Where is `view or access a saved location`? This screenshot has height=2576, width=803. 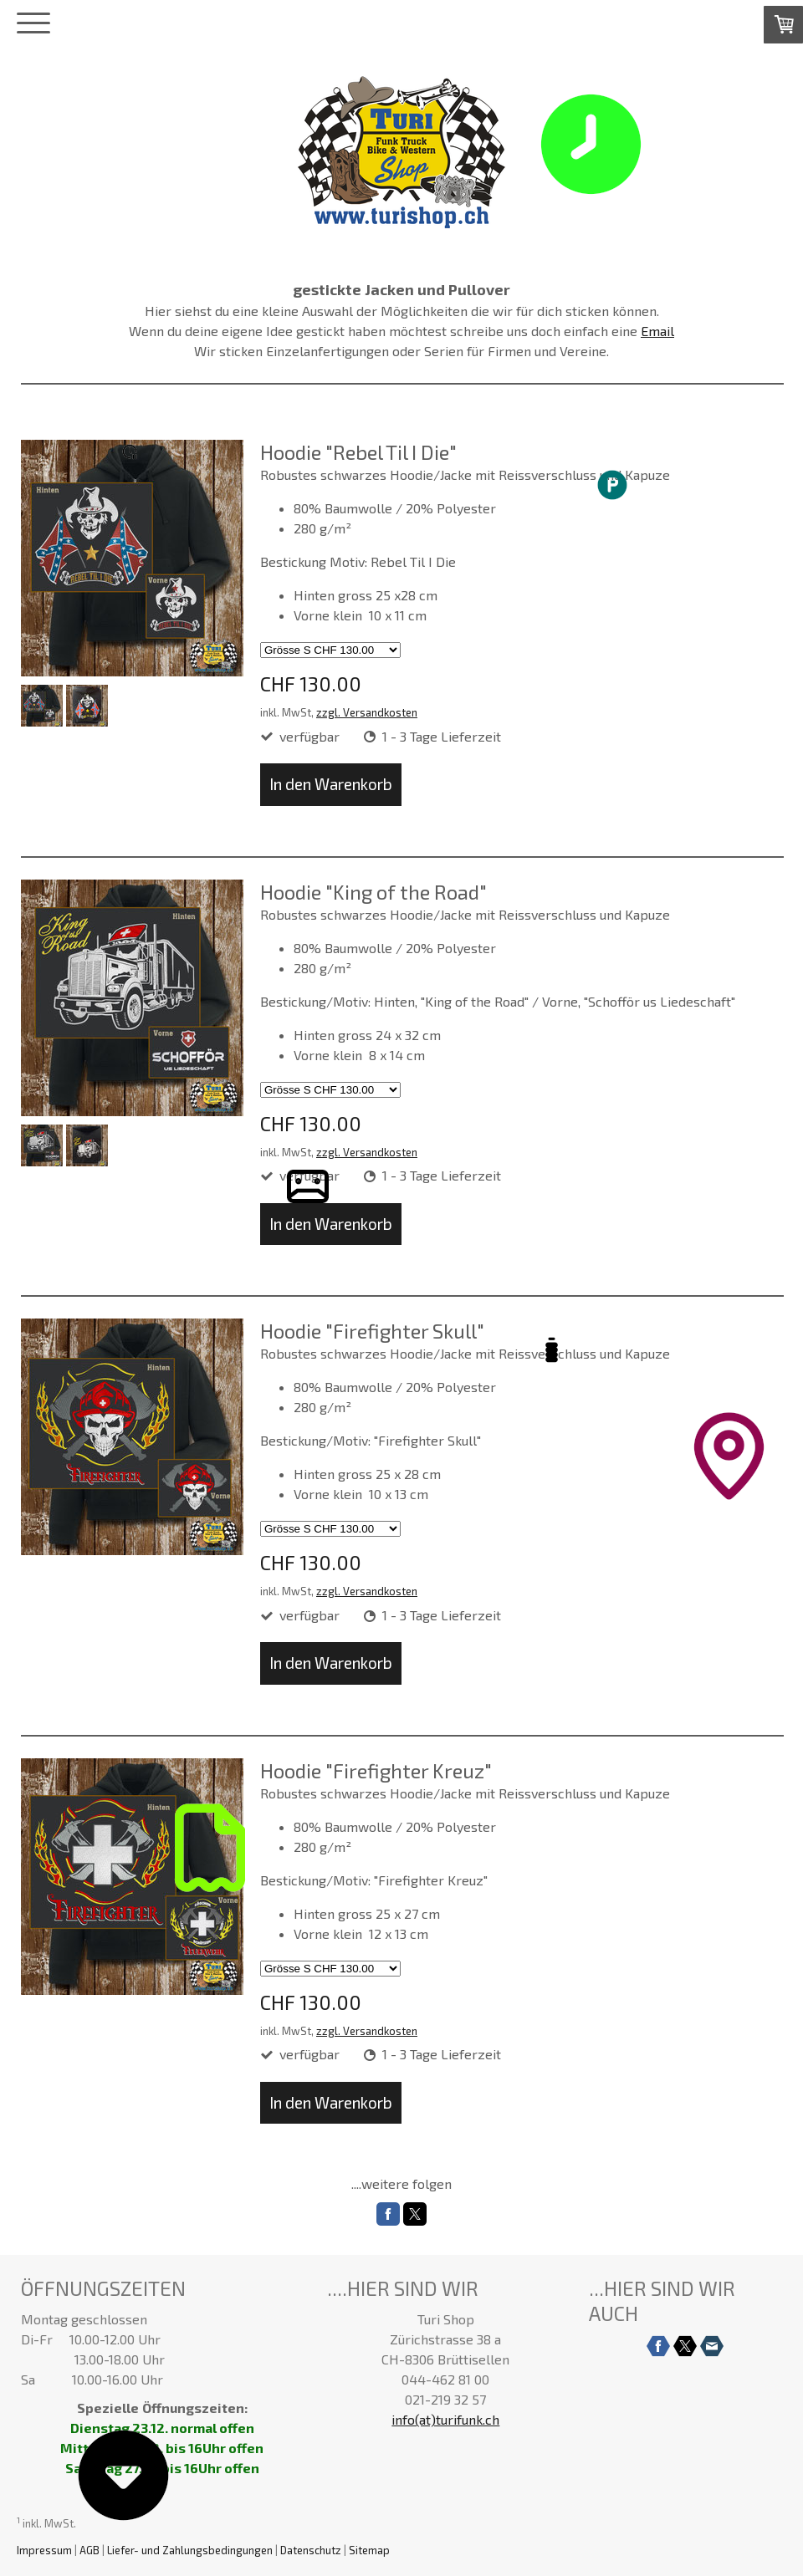
view or access a saved location is located at coordinates (729, 1456).